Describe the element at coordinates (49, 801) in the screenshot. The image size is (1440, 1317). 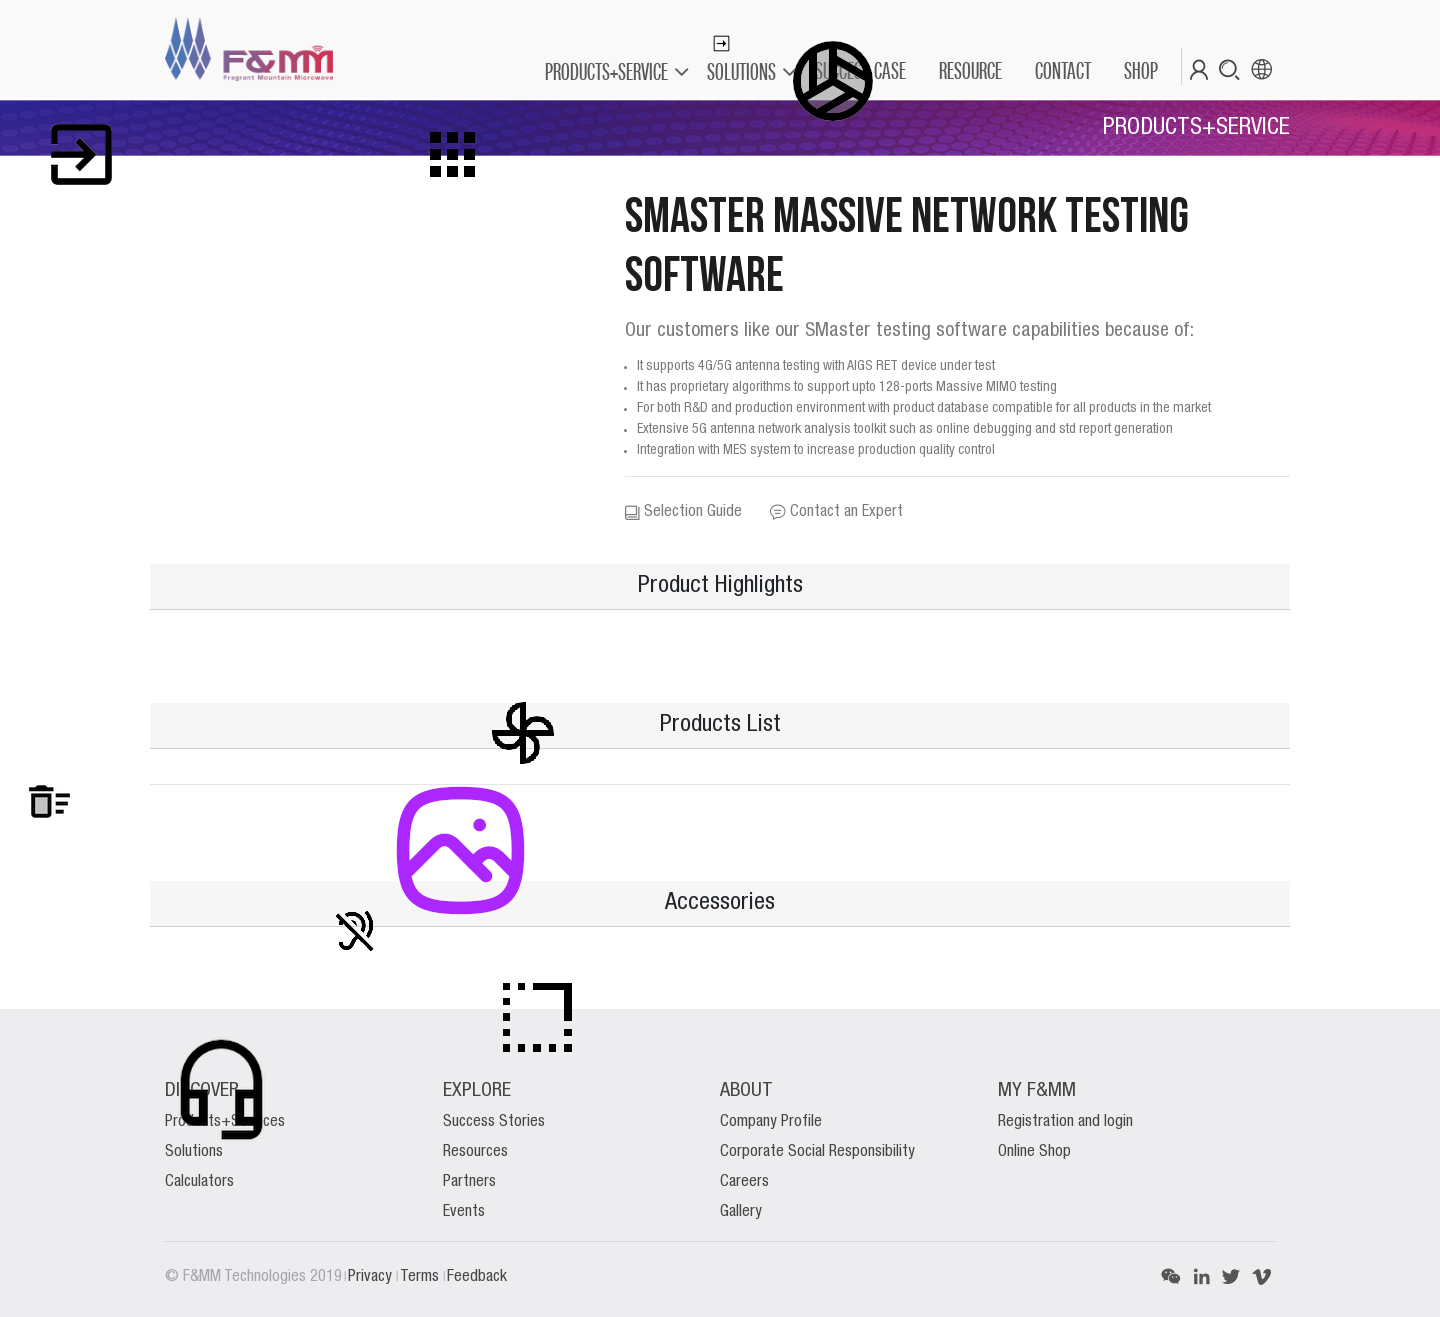
I see `bulk delete selected items` at that location.